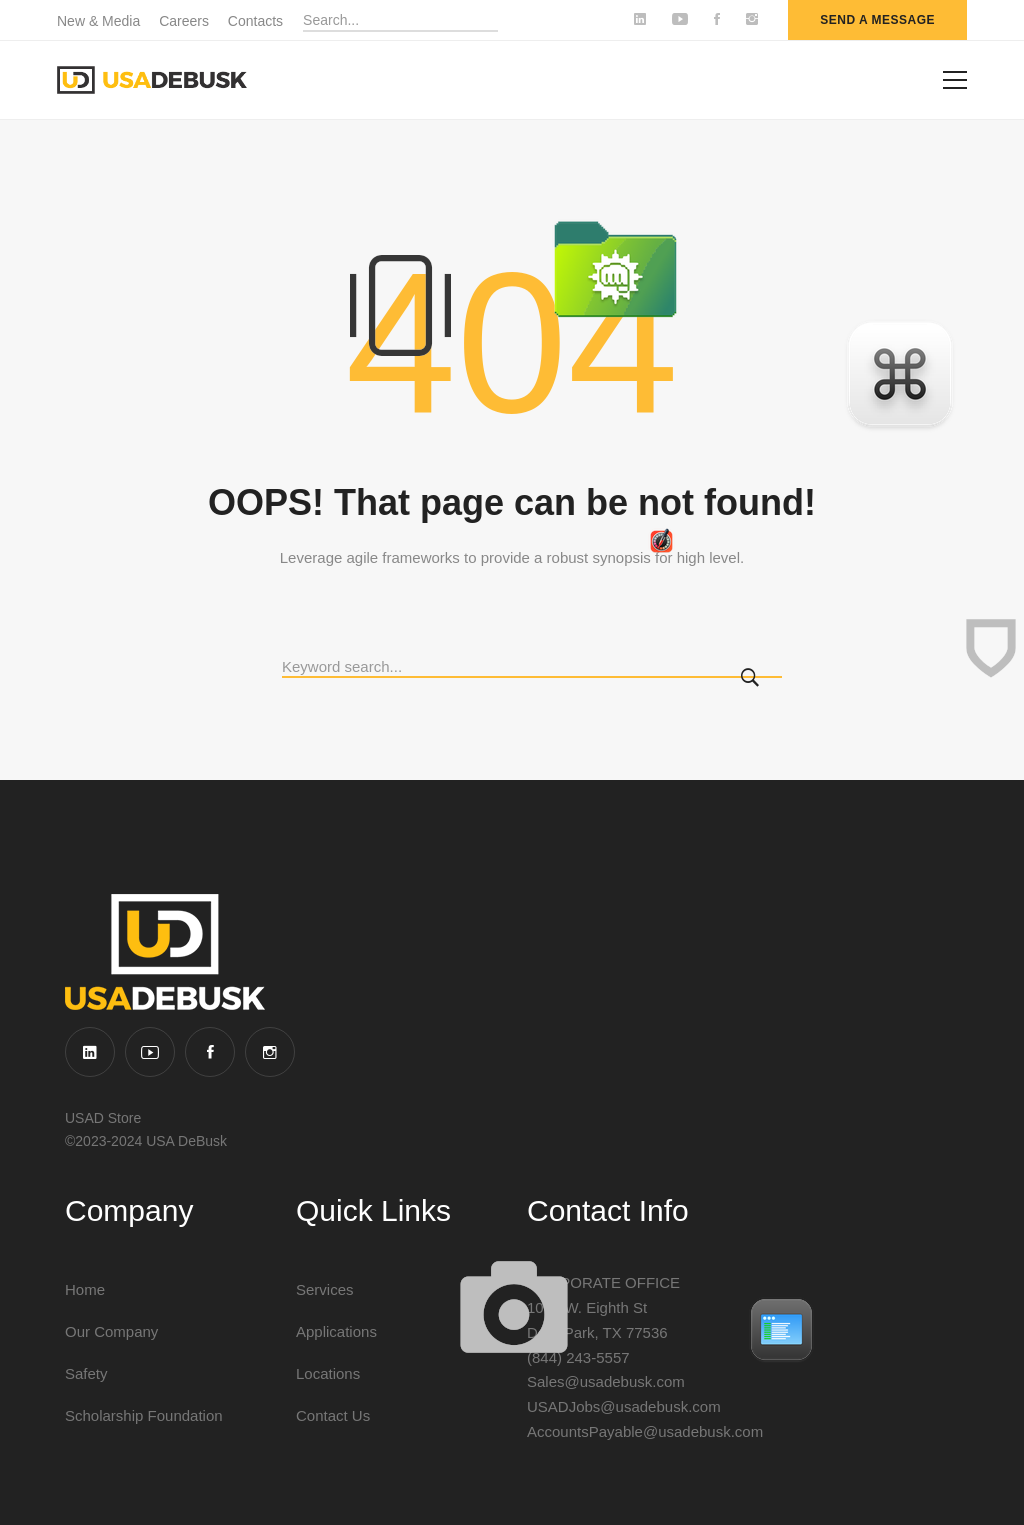  What do you see at coordinates (900, 374) in the screenshot?
I see `open onboard on-screen keyboard app` at bounding box center [900, 374].